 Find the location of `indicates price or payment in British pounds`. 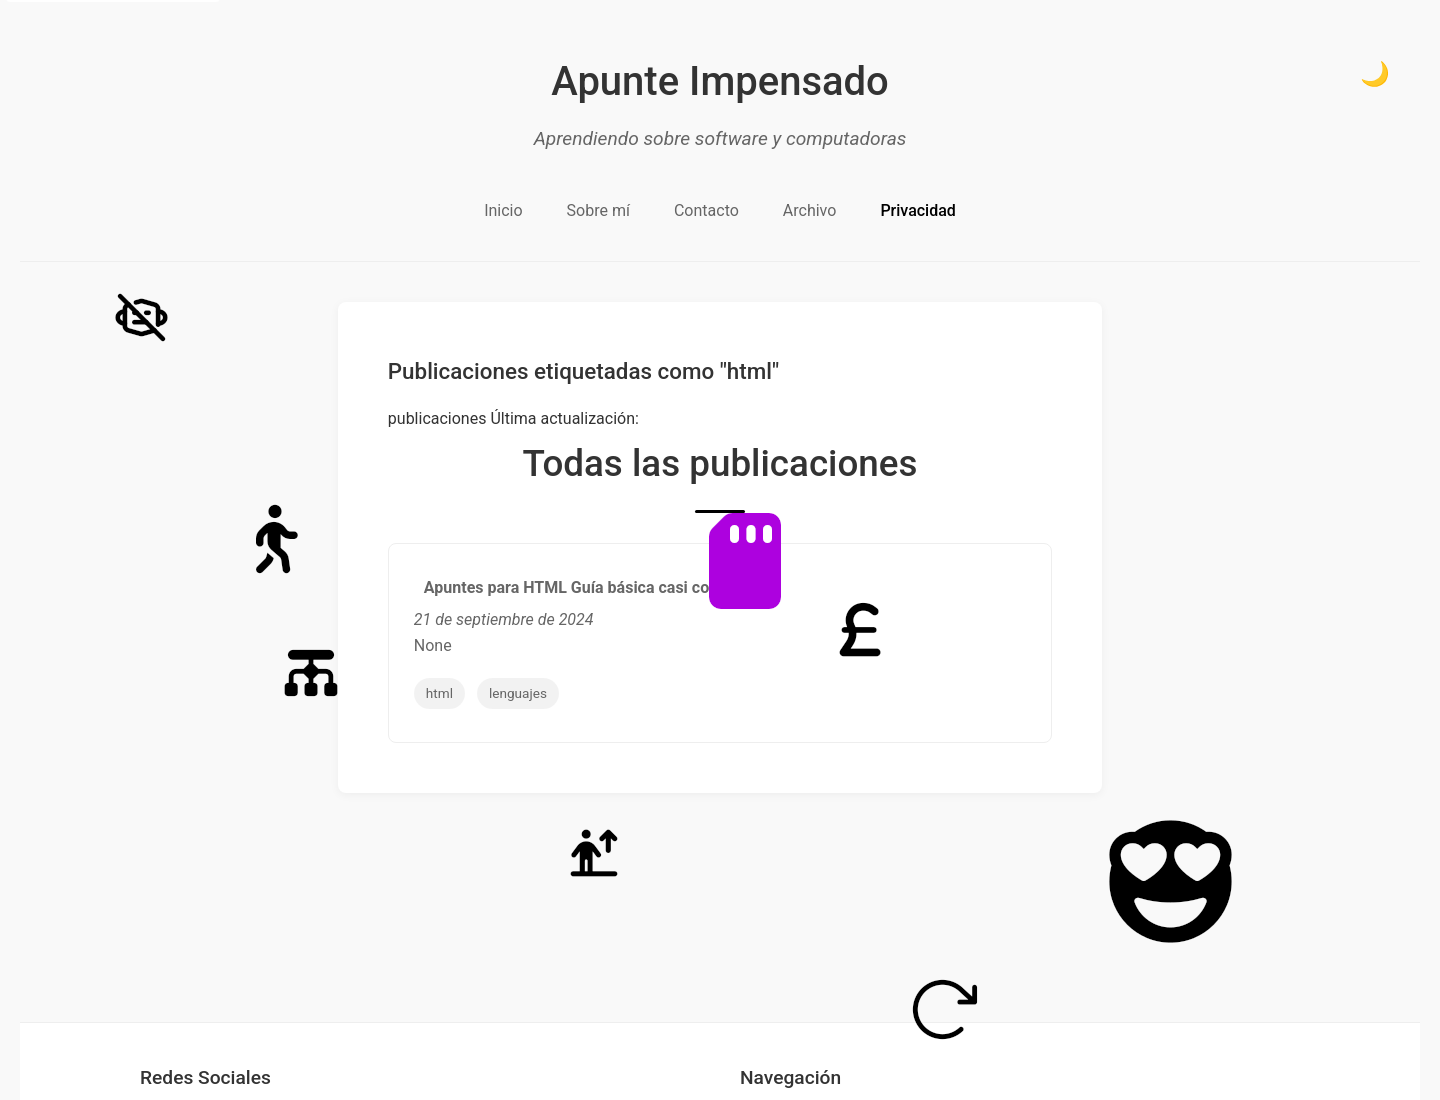

indicates price or payment in British pounds is located at coordinates (861, 629).